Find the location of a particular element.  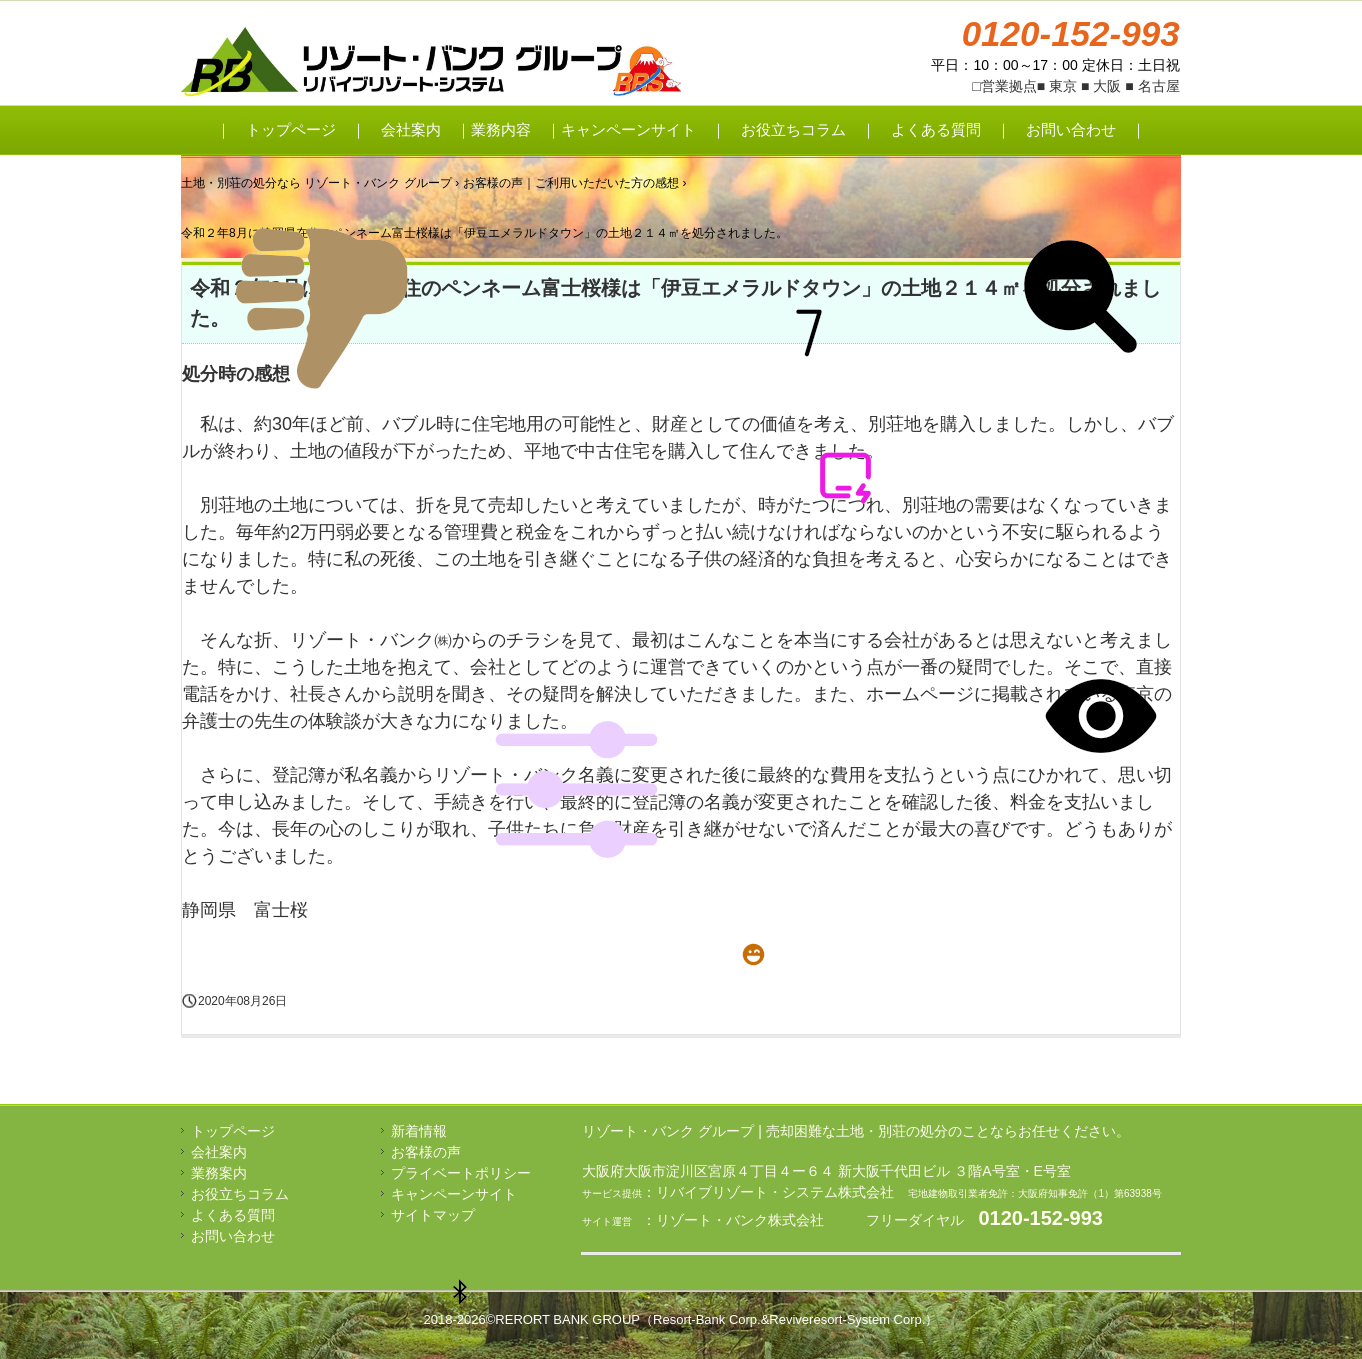

dislike or downvote content is located at coordinates (321, 308).